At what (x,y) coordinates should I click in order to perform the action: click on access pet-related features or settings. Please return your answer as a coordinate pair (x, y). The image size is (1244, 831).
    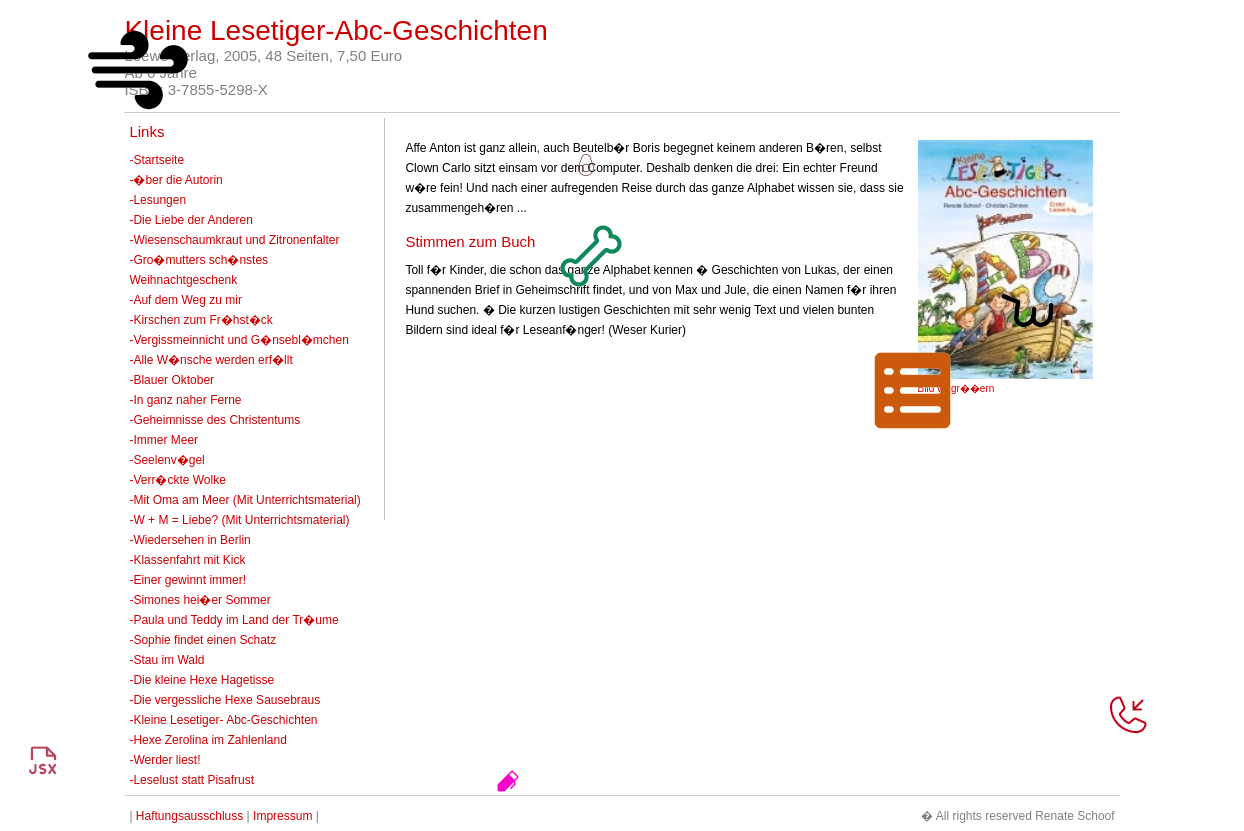
    Looking at the image, I should click on (591, 256).